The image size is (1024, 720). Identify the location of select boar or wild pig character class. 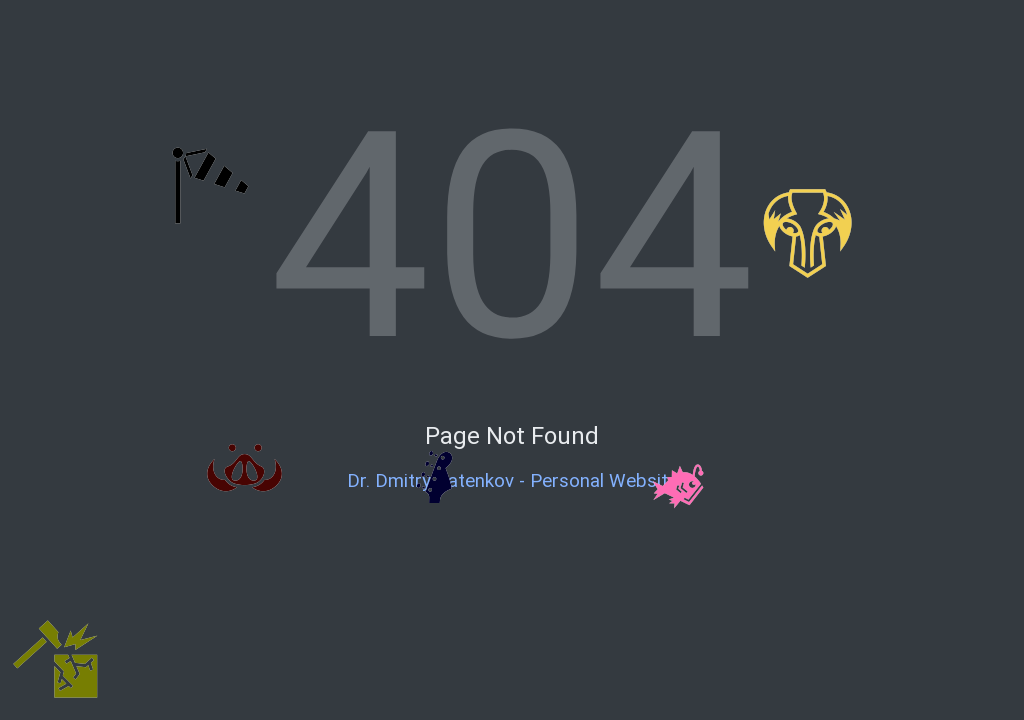
(244, 465).